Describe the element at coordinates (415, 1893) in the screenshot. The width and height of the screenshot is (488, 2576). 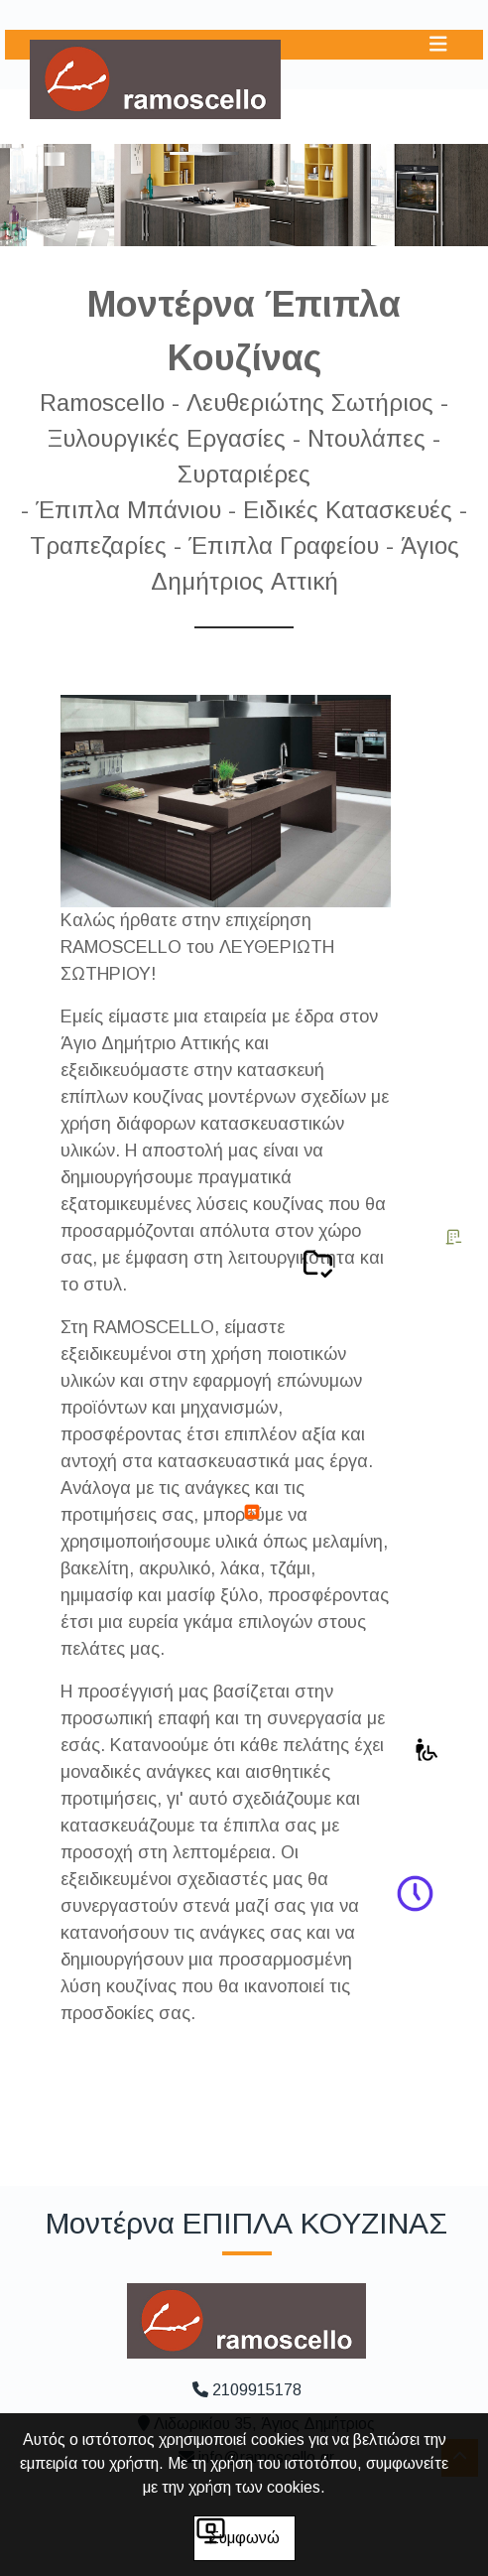
I see `view current time` at that location.